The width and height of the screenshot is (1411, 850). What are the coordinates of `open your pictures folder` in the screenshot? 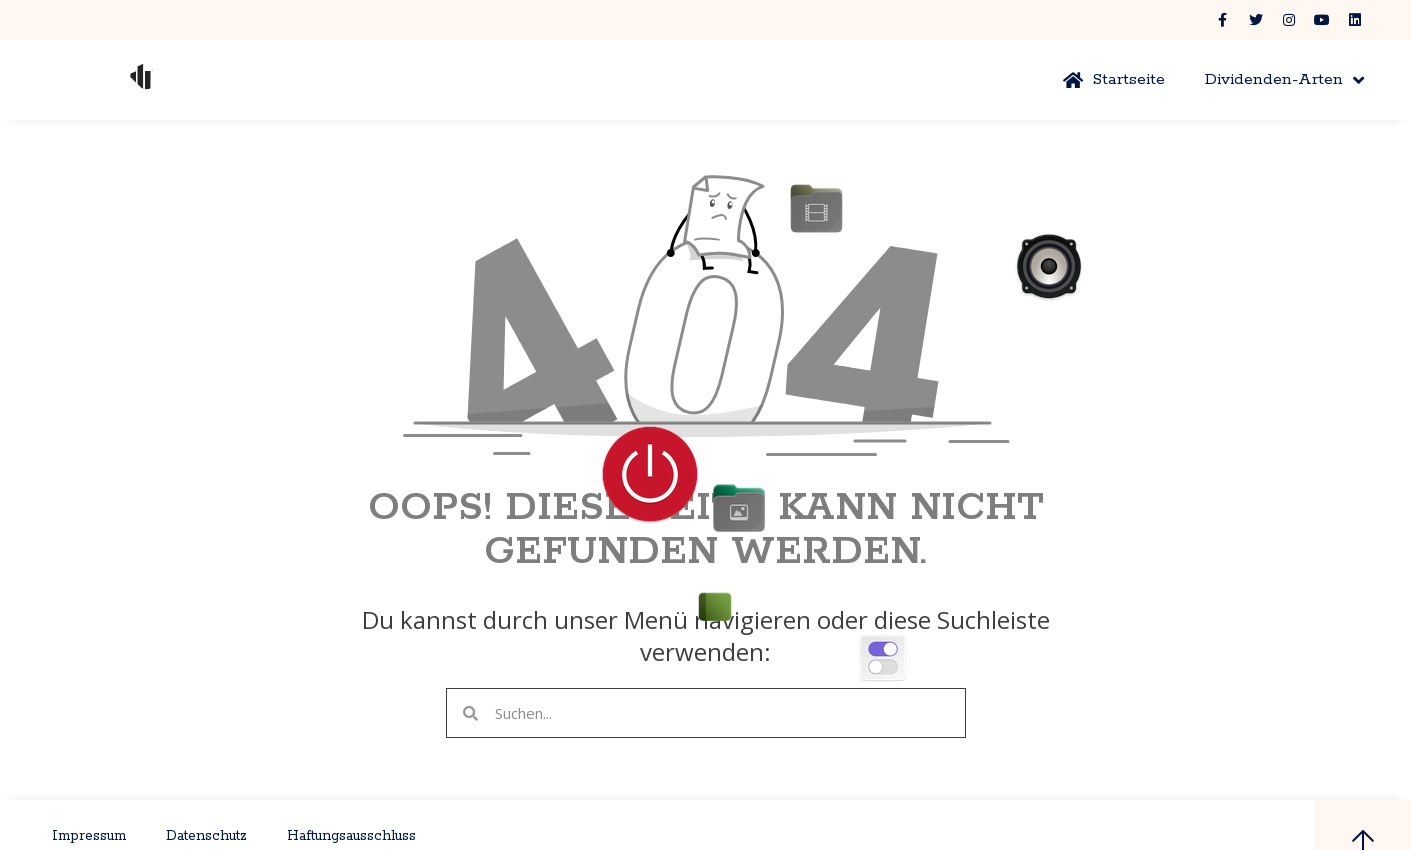 It's located at (739, 508).